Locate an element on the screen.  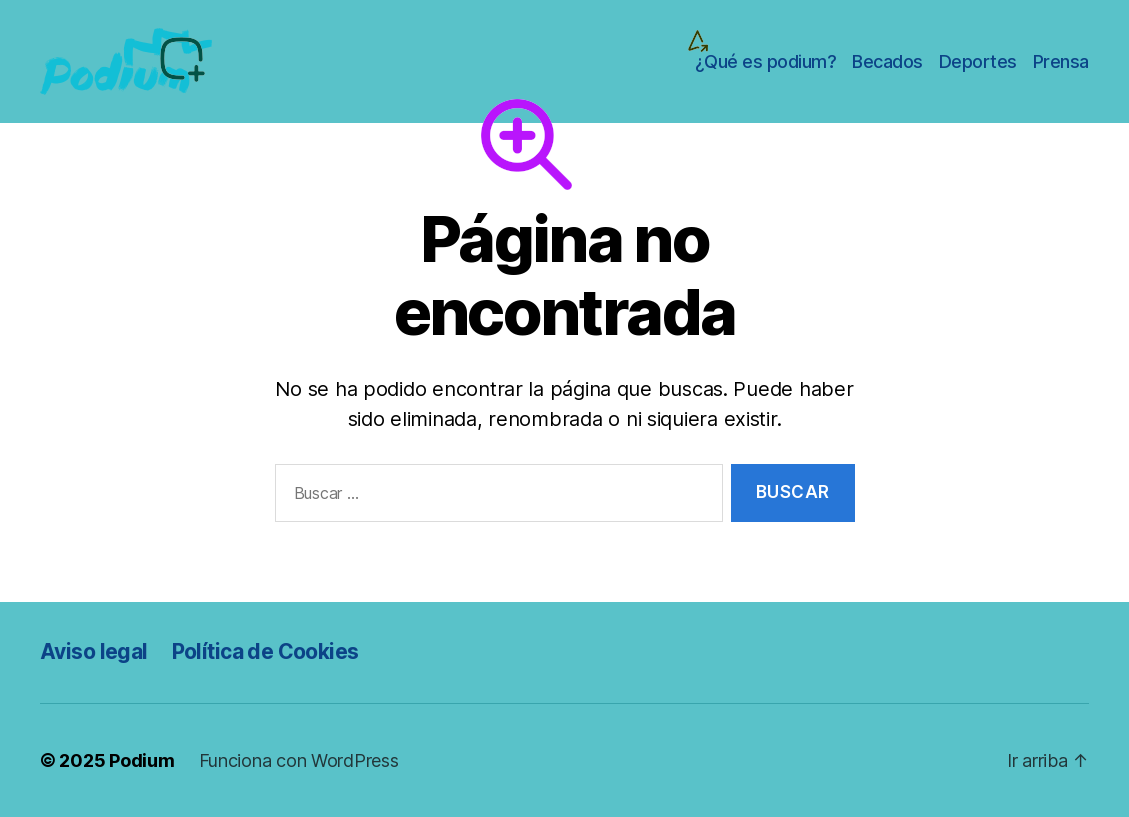
zoom in on content or image is located at coordinates (526, 144).